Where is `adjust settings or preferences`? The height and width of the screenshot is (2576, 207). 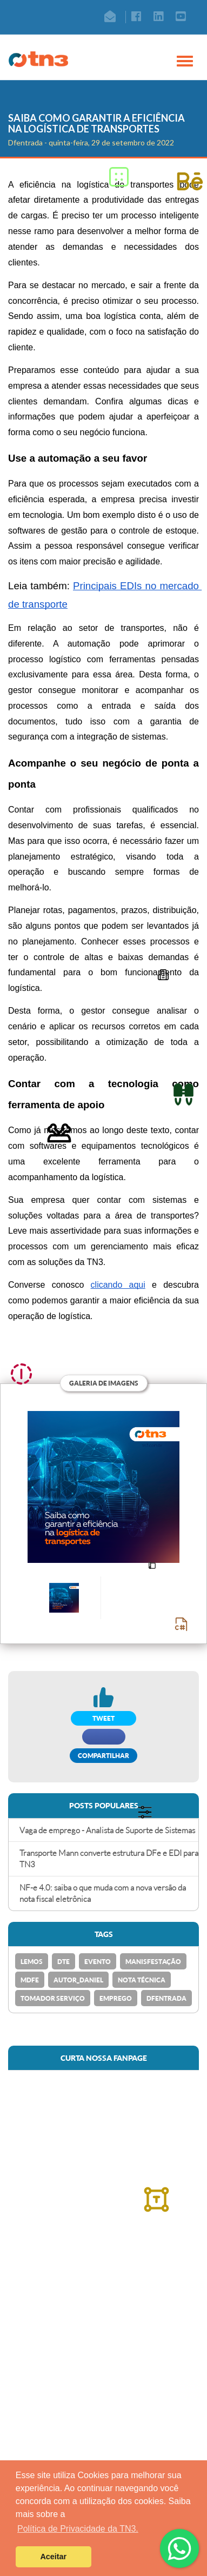
adjust settings or preferences is located at coordinates (145, 1812).